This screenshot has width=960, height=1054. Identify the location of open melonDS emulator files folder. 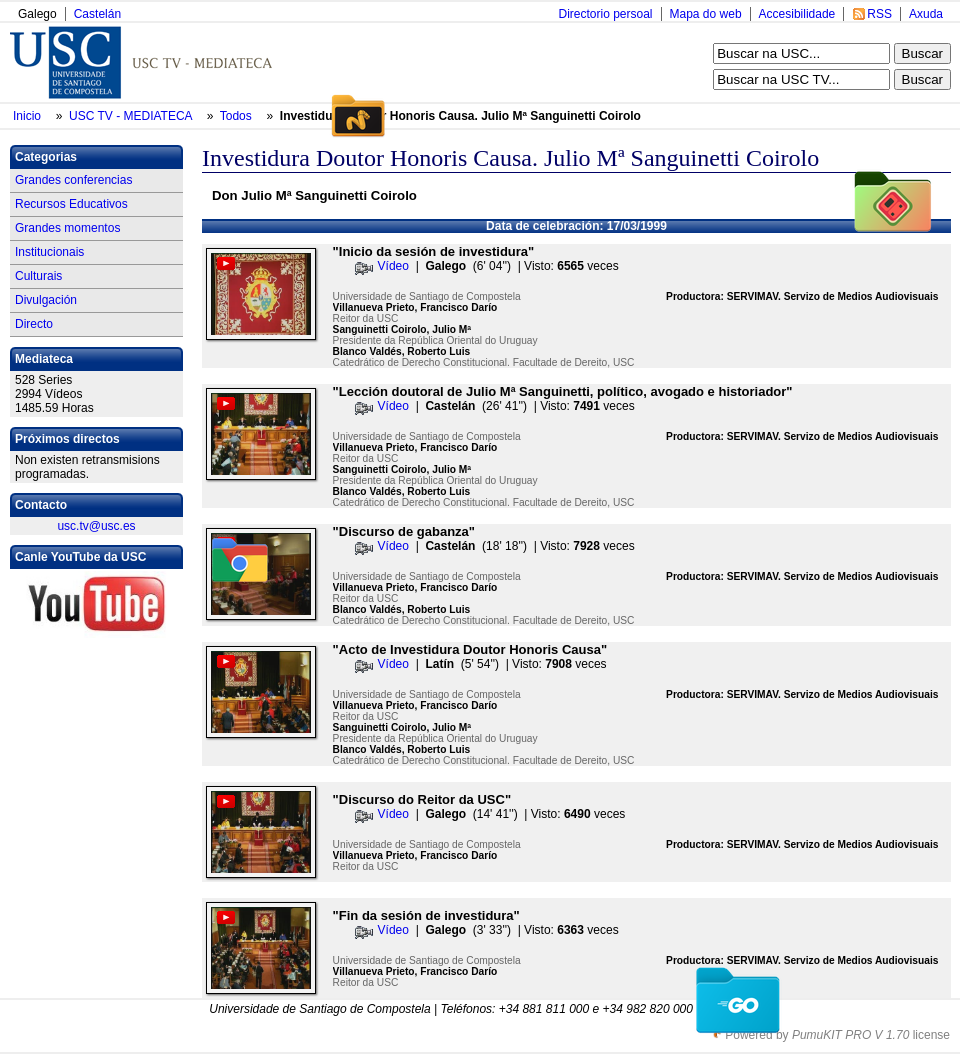
(892, 203).